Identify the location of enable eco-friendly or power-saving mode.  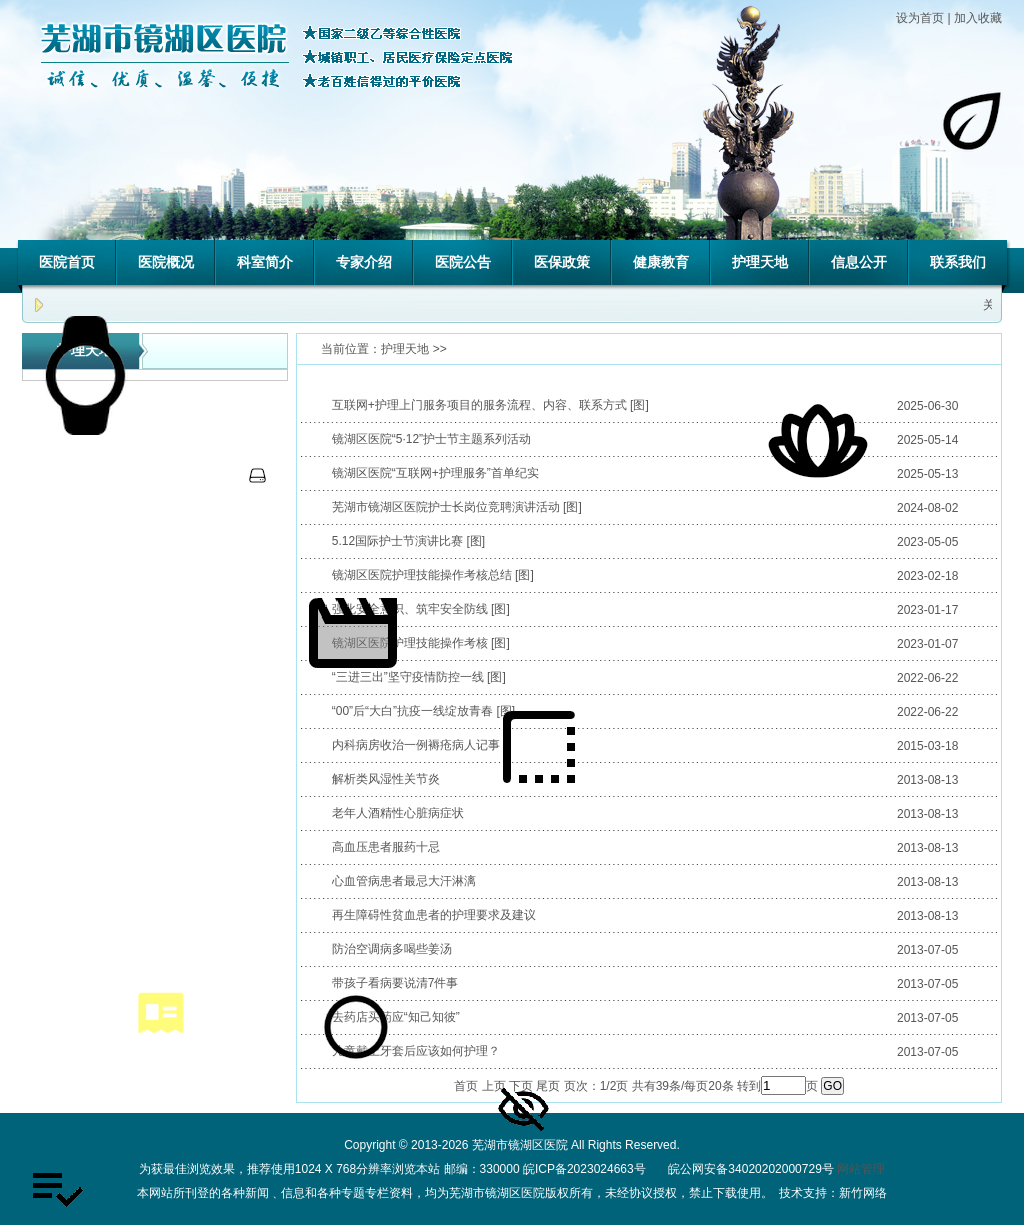
(972, 121).